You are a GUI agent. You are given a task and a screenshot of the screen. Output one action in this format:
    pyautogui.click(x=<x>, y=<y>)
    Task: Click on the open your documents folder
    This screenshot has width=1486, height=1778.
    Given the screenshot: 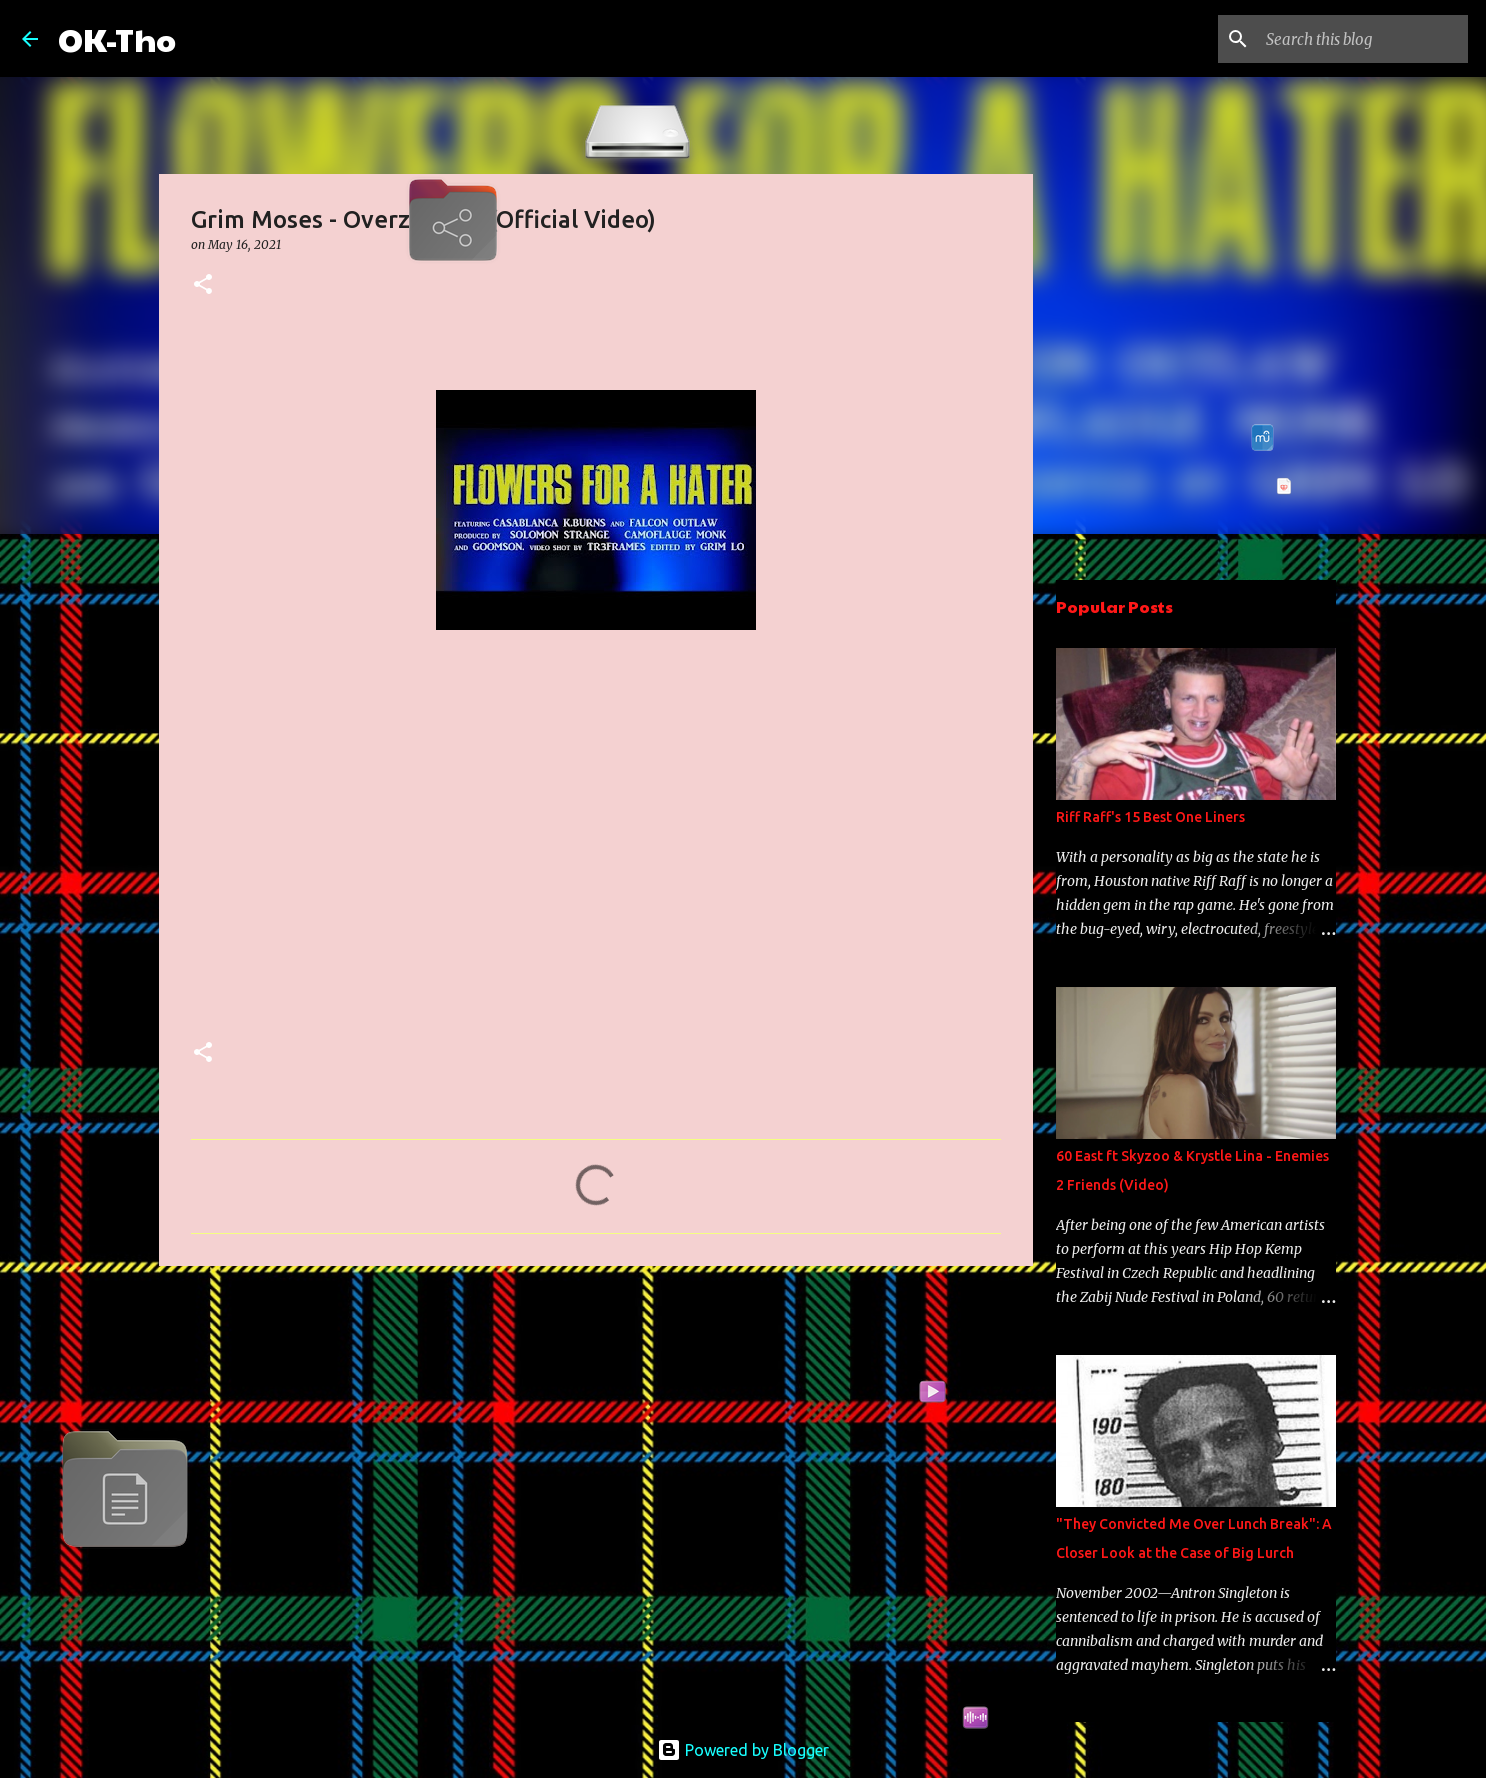 What is the action you would take?
    pyautogui.click(x=125, y=1489)
    